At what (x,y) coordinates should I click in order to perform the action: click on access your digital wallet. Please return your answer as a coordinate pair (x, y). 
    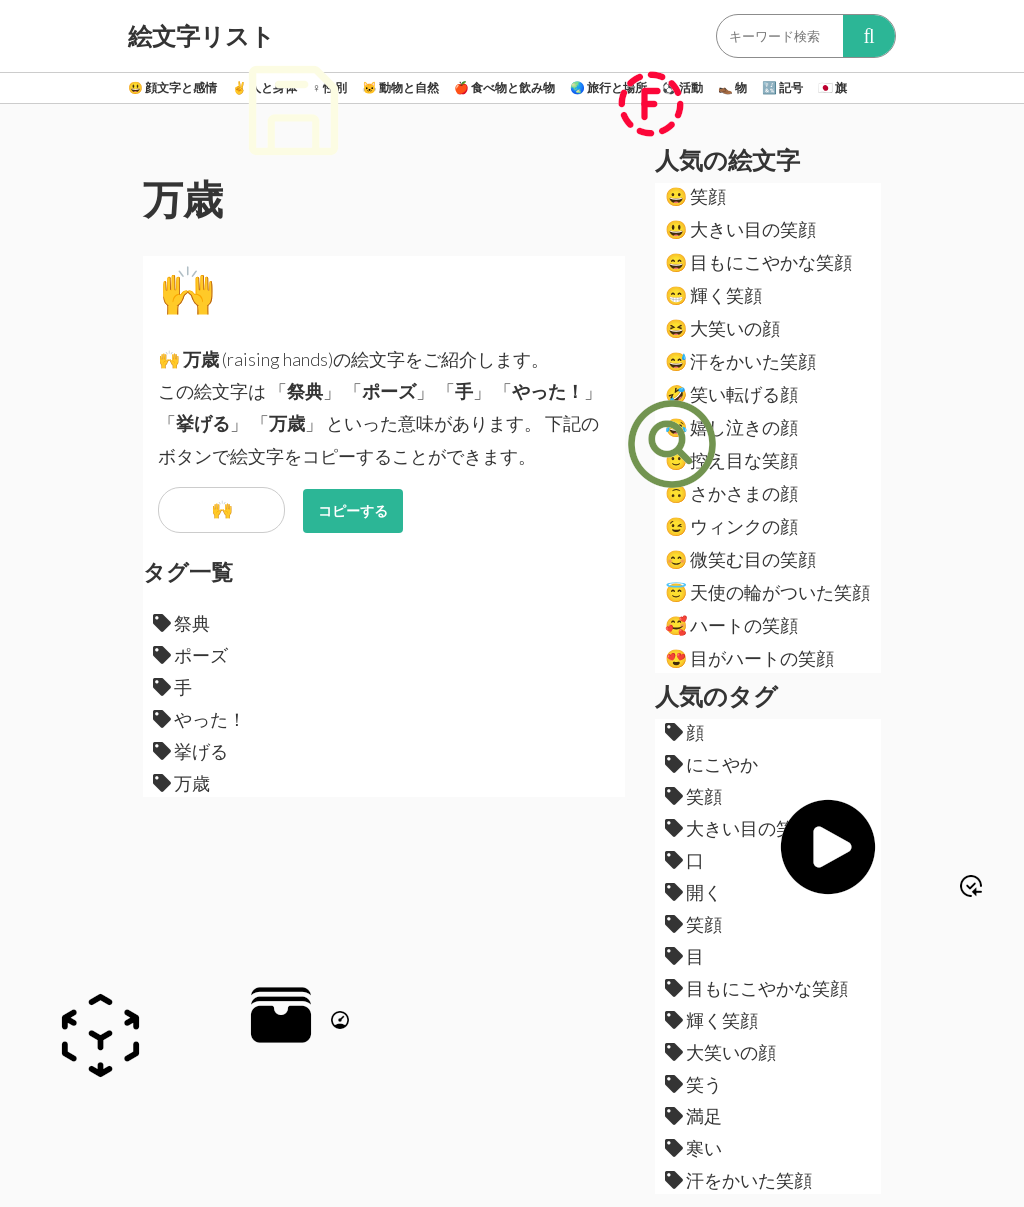
    Looking at the image, I should click on (281, 1015).